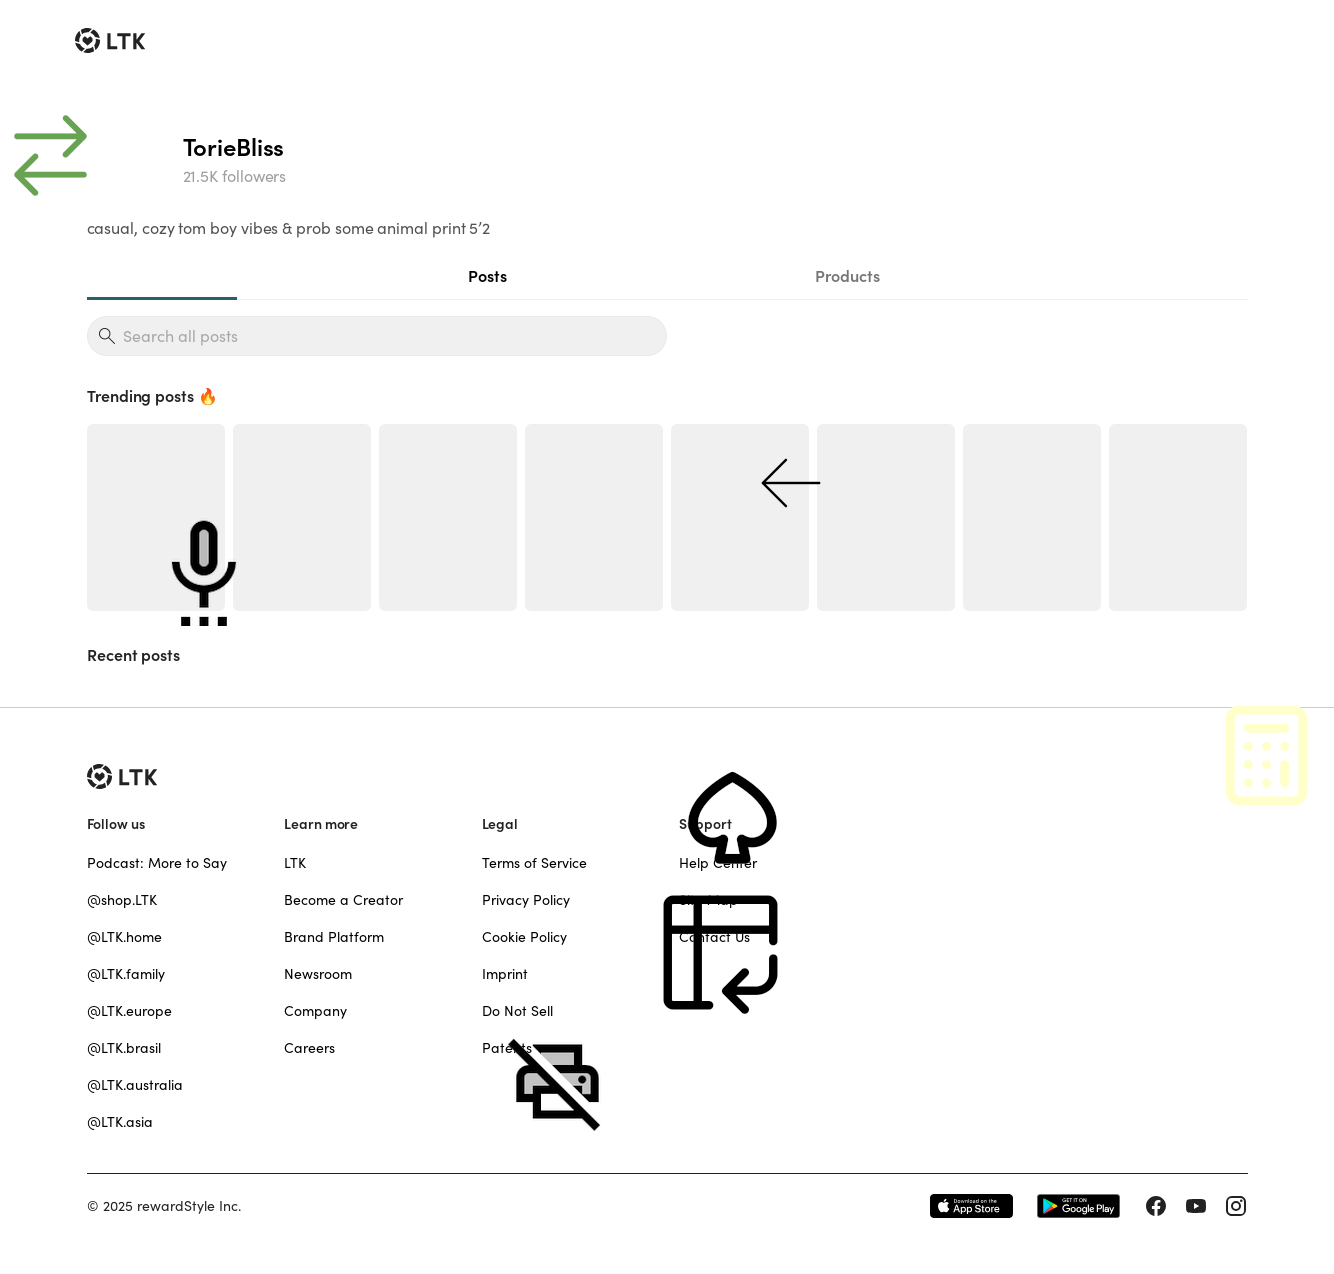 The height and width of the screenshot is (1274, 1334). Describe the element at coordinates (50, 155) in the screenshot. I see `switch between two views or modes` at that location.